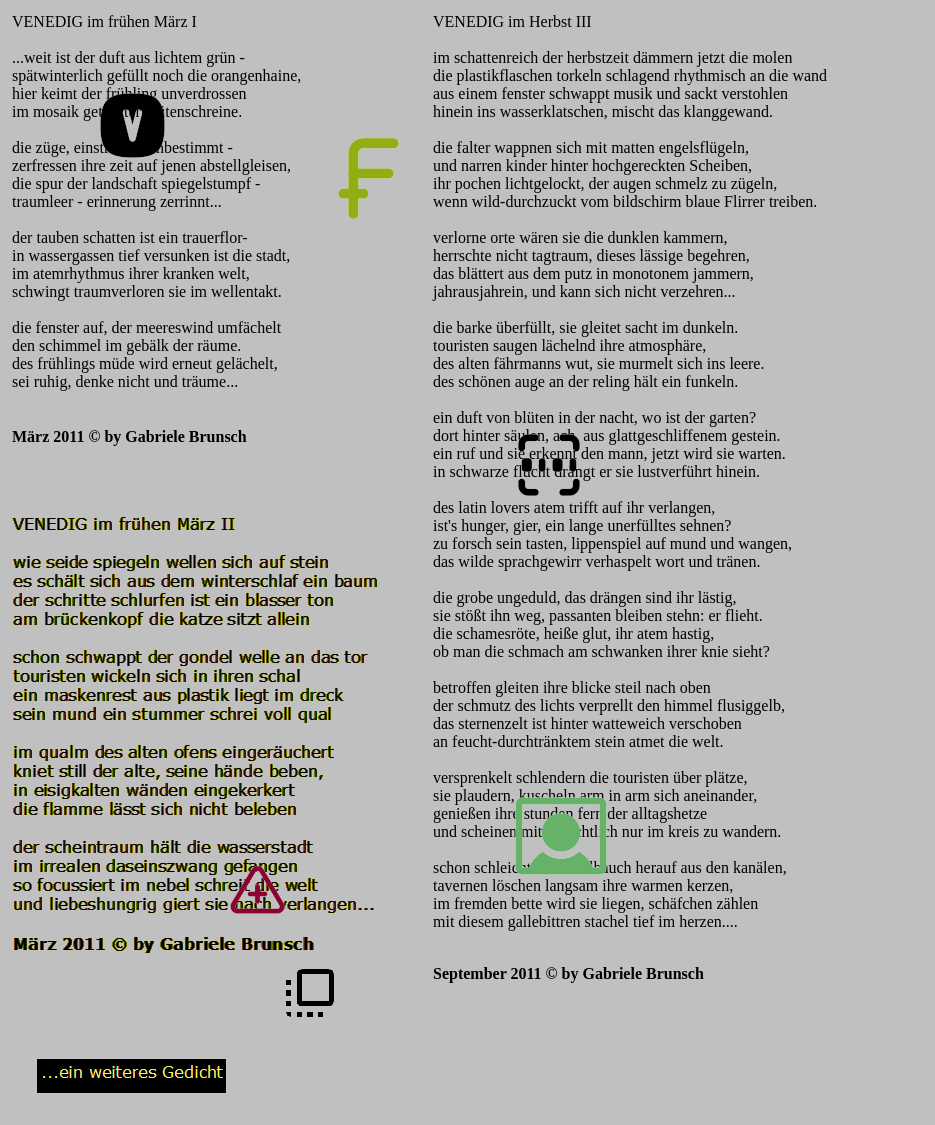 The image size is (935, 1125). What do you see at coordinates (132, 125) in the screenshot?
I see `indicates a verified status or badge` at bounding box center [132, 125].